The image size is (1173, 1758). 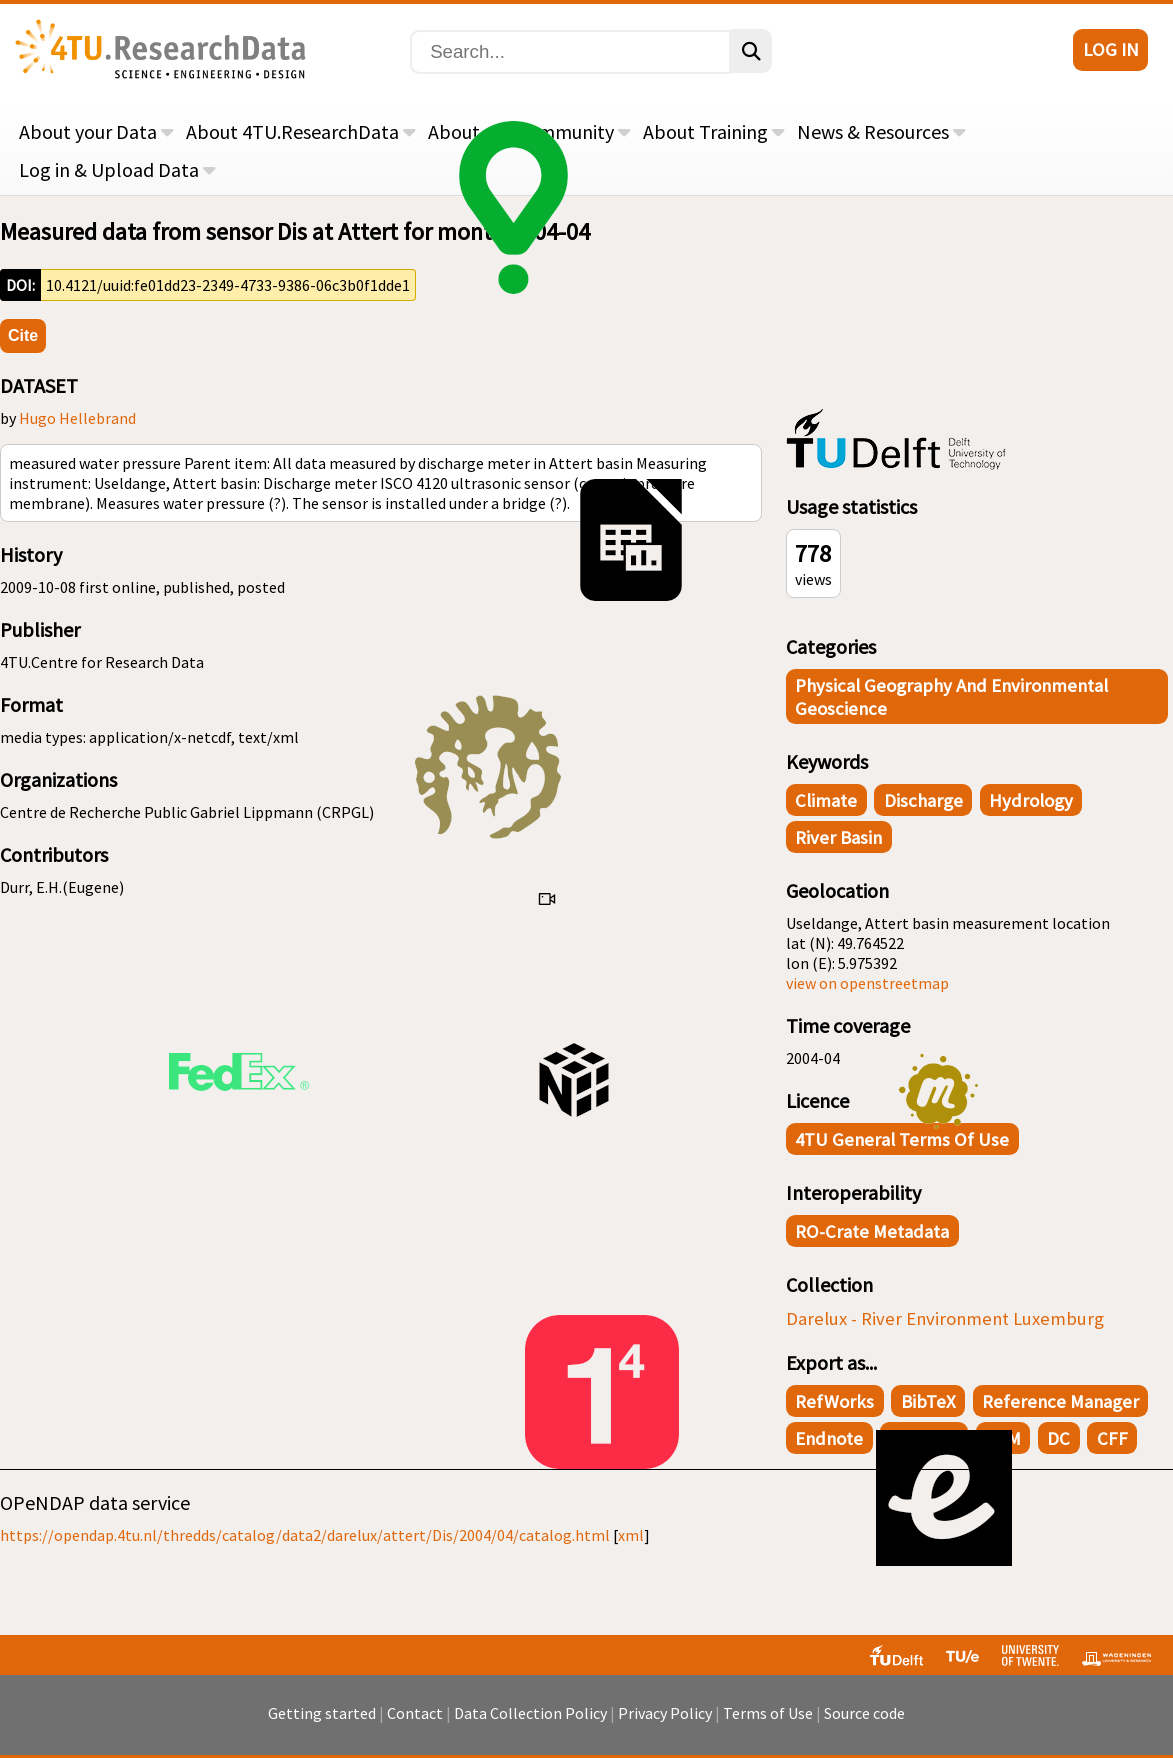 I want to click on open LibreOffice Calc spreadsheet application, so click(x=631, y=540).